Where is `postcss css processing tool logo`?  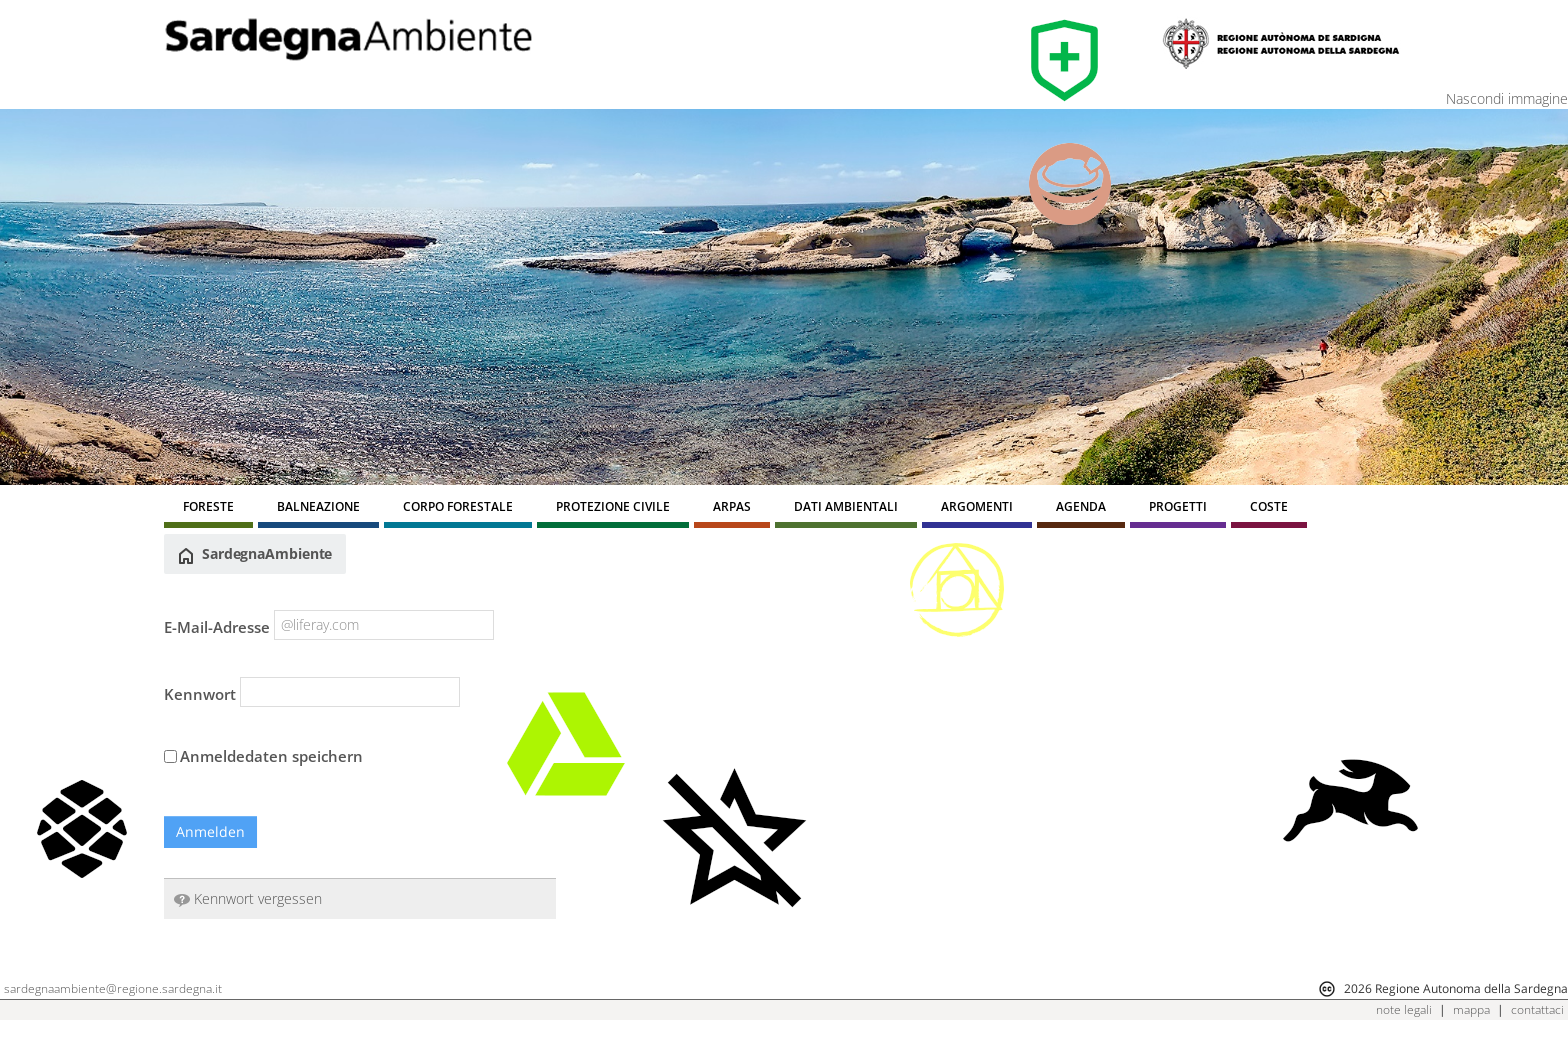 postcss css processing tool logo is located at coordinates (957, 590).